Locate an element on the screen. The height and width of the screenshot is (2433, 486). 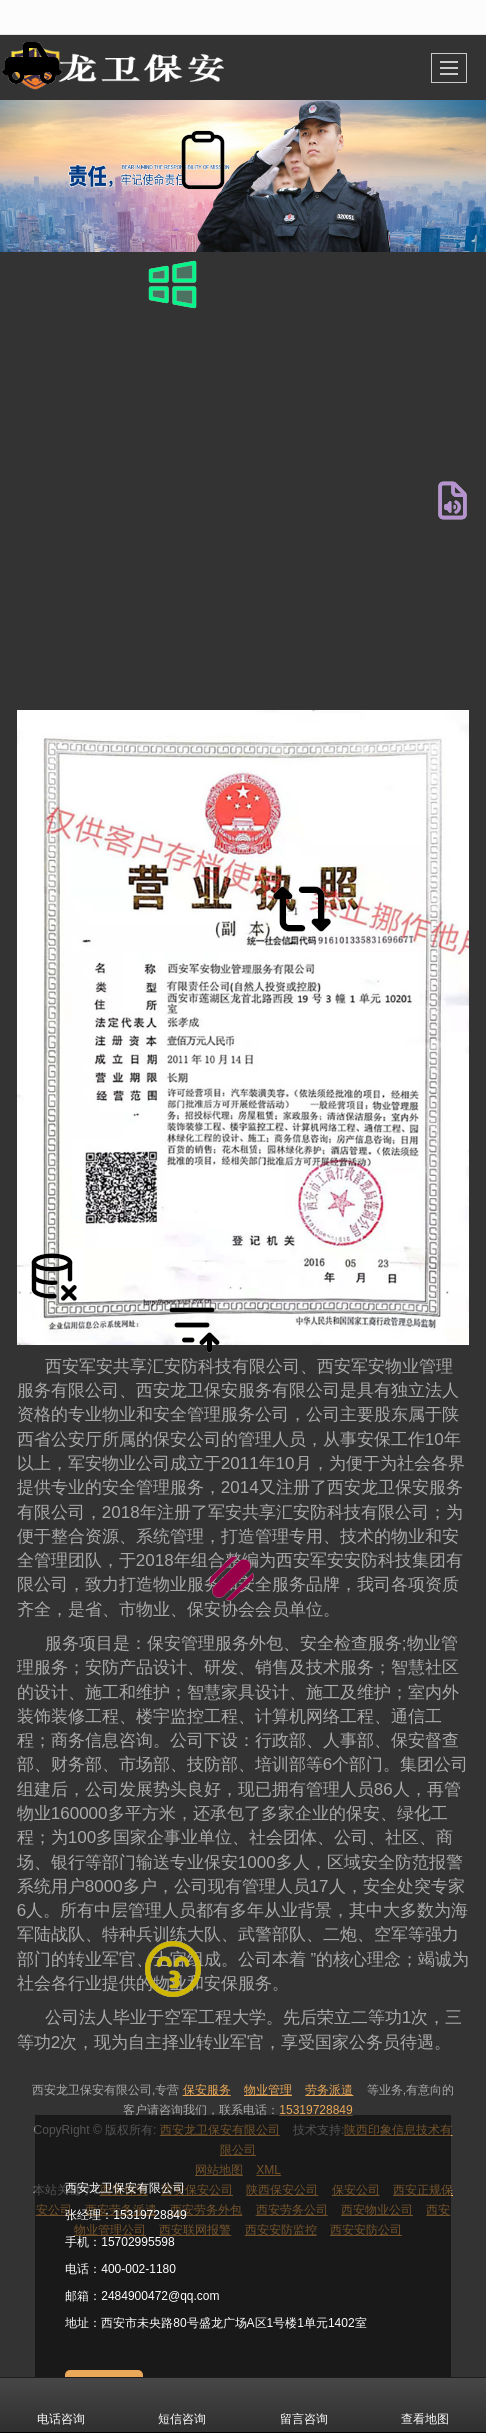
send a kiss or affectionate reaction is located at coordinates (173, 1969).